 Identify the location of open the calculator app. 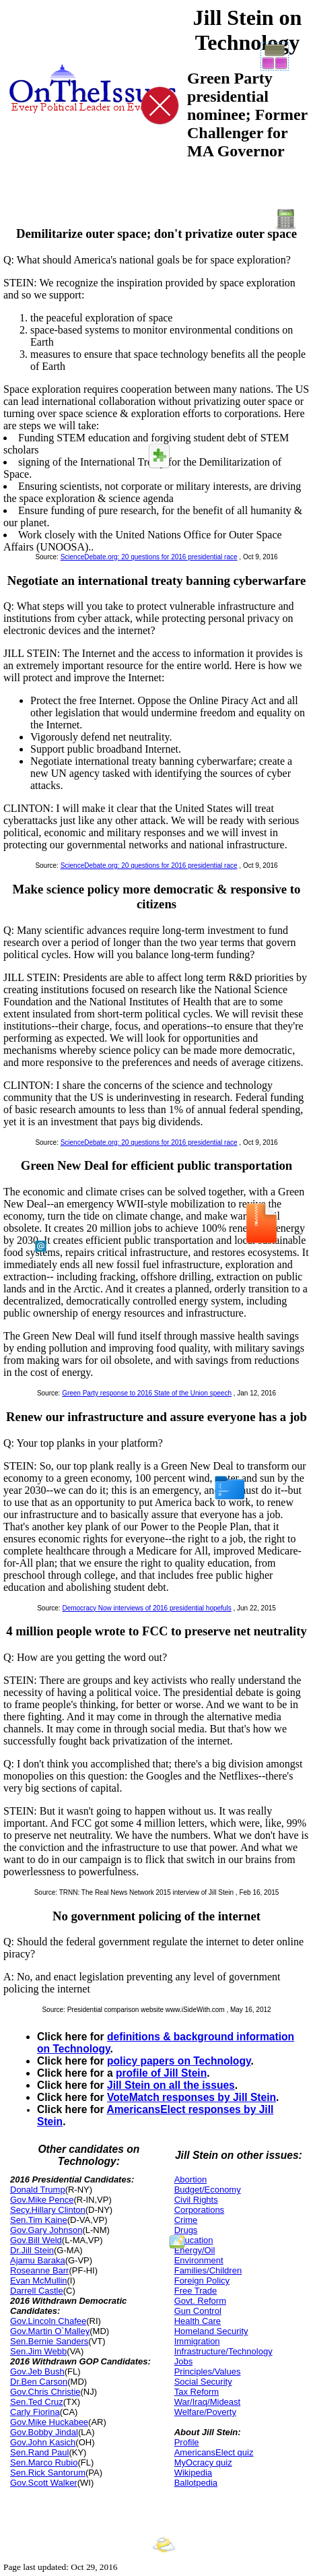
(285, 219).